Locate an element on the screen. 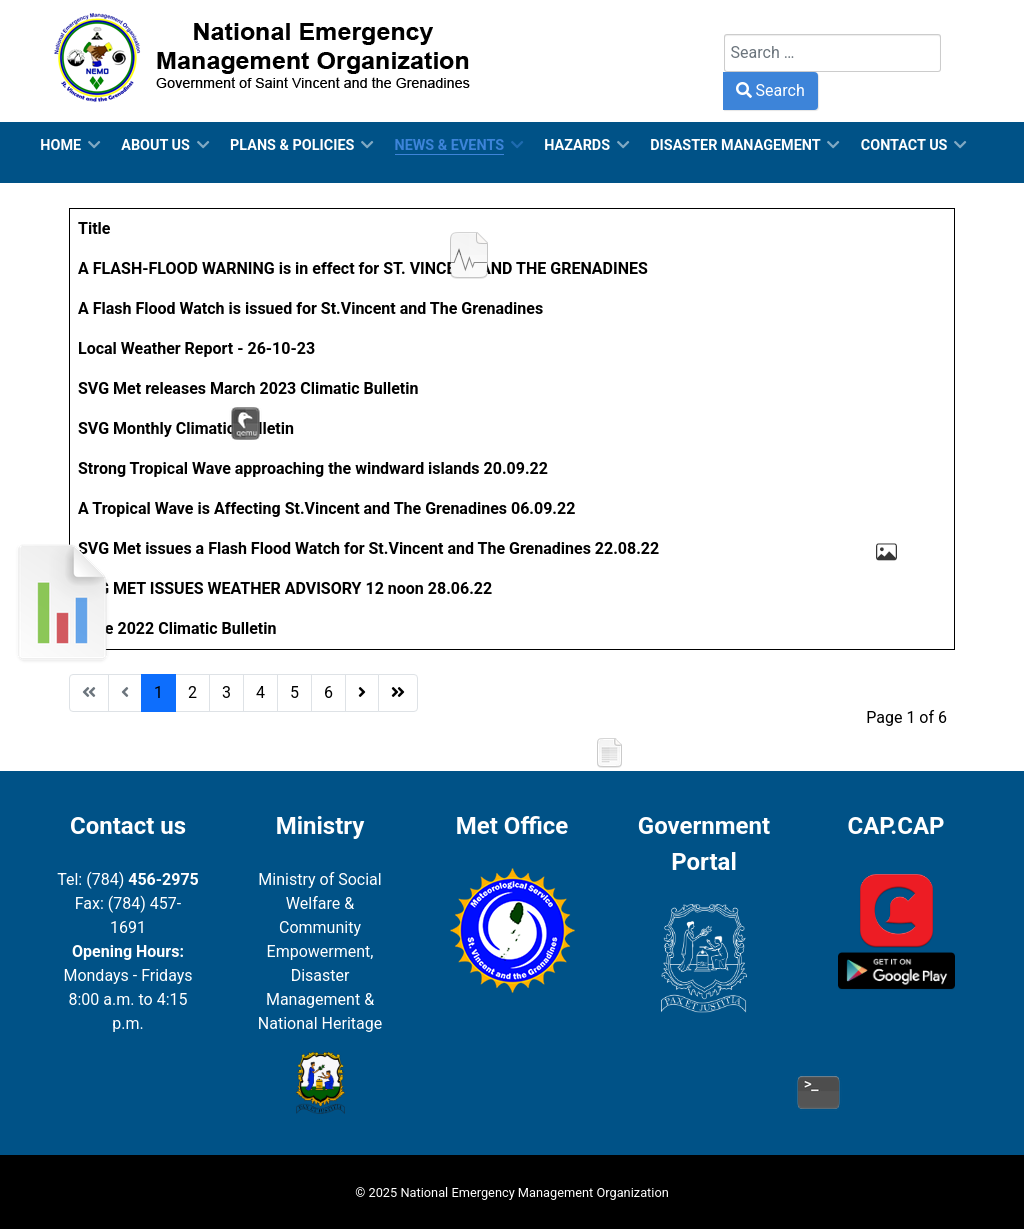  open a text document is located at coordinates (609, 752).